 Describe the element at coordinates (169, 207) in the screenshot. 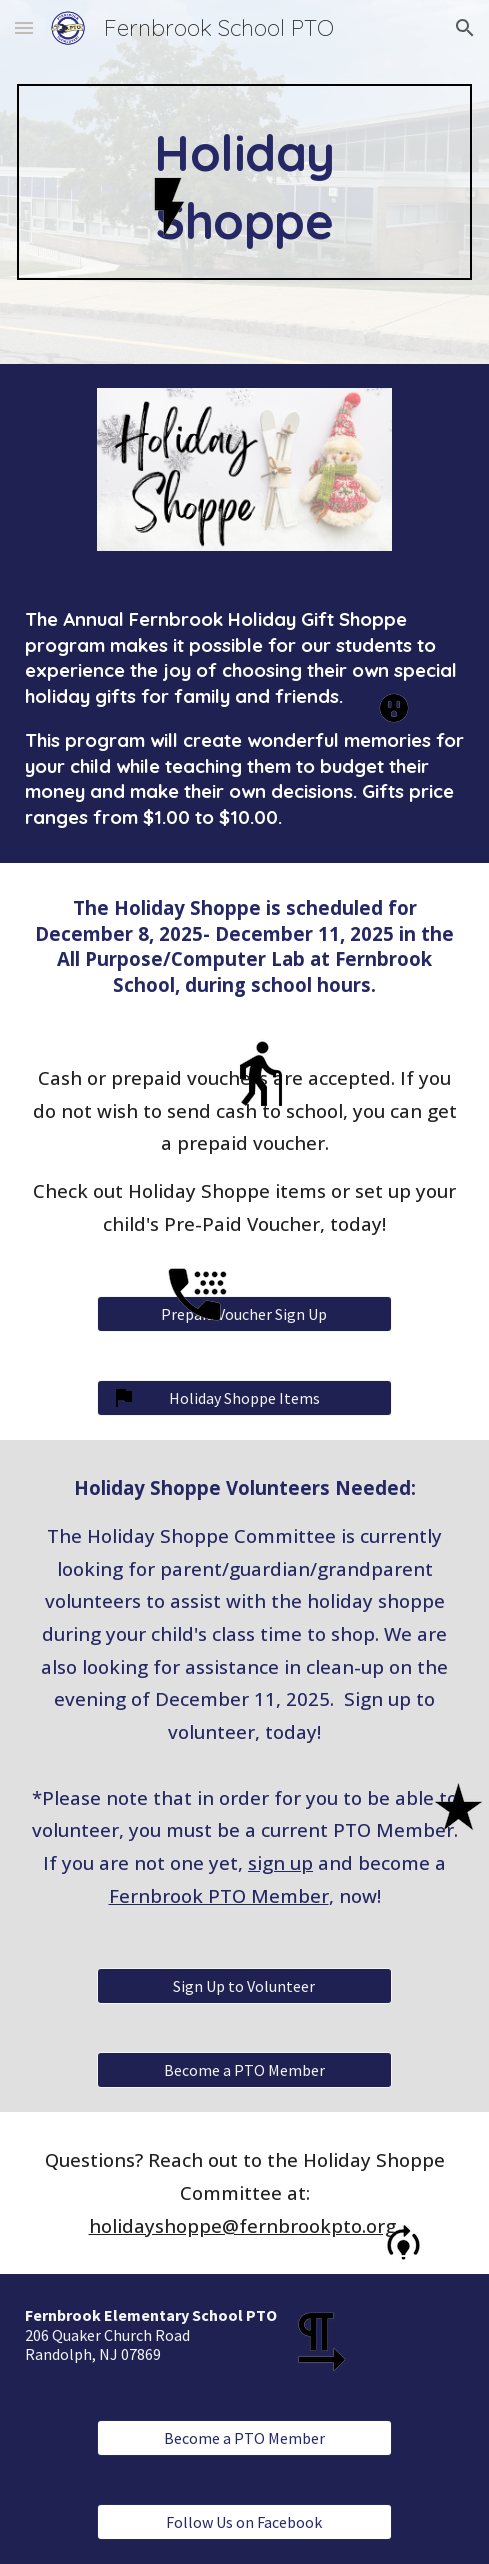

I see `turn on camera flash` at that location.